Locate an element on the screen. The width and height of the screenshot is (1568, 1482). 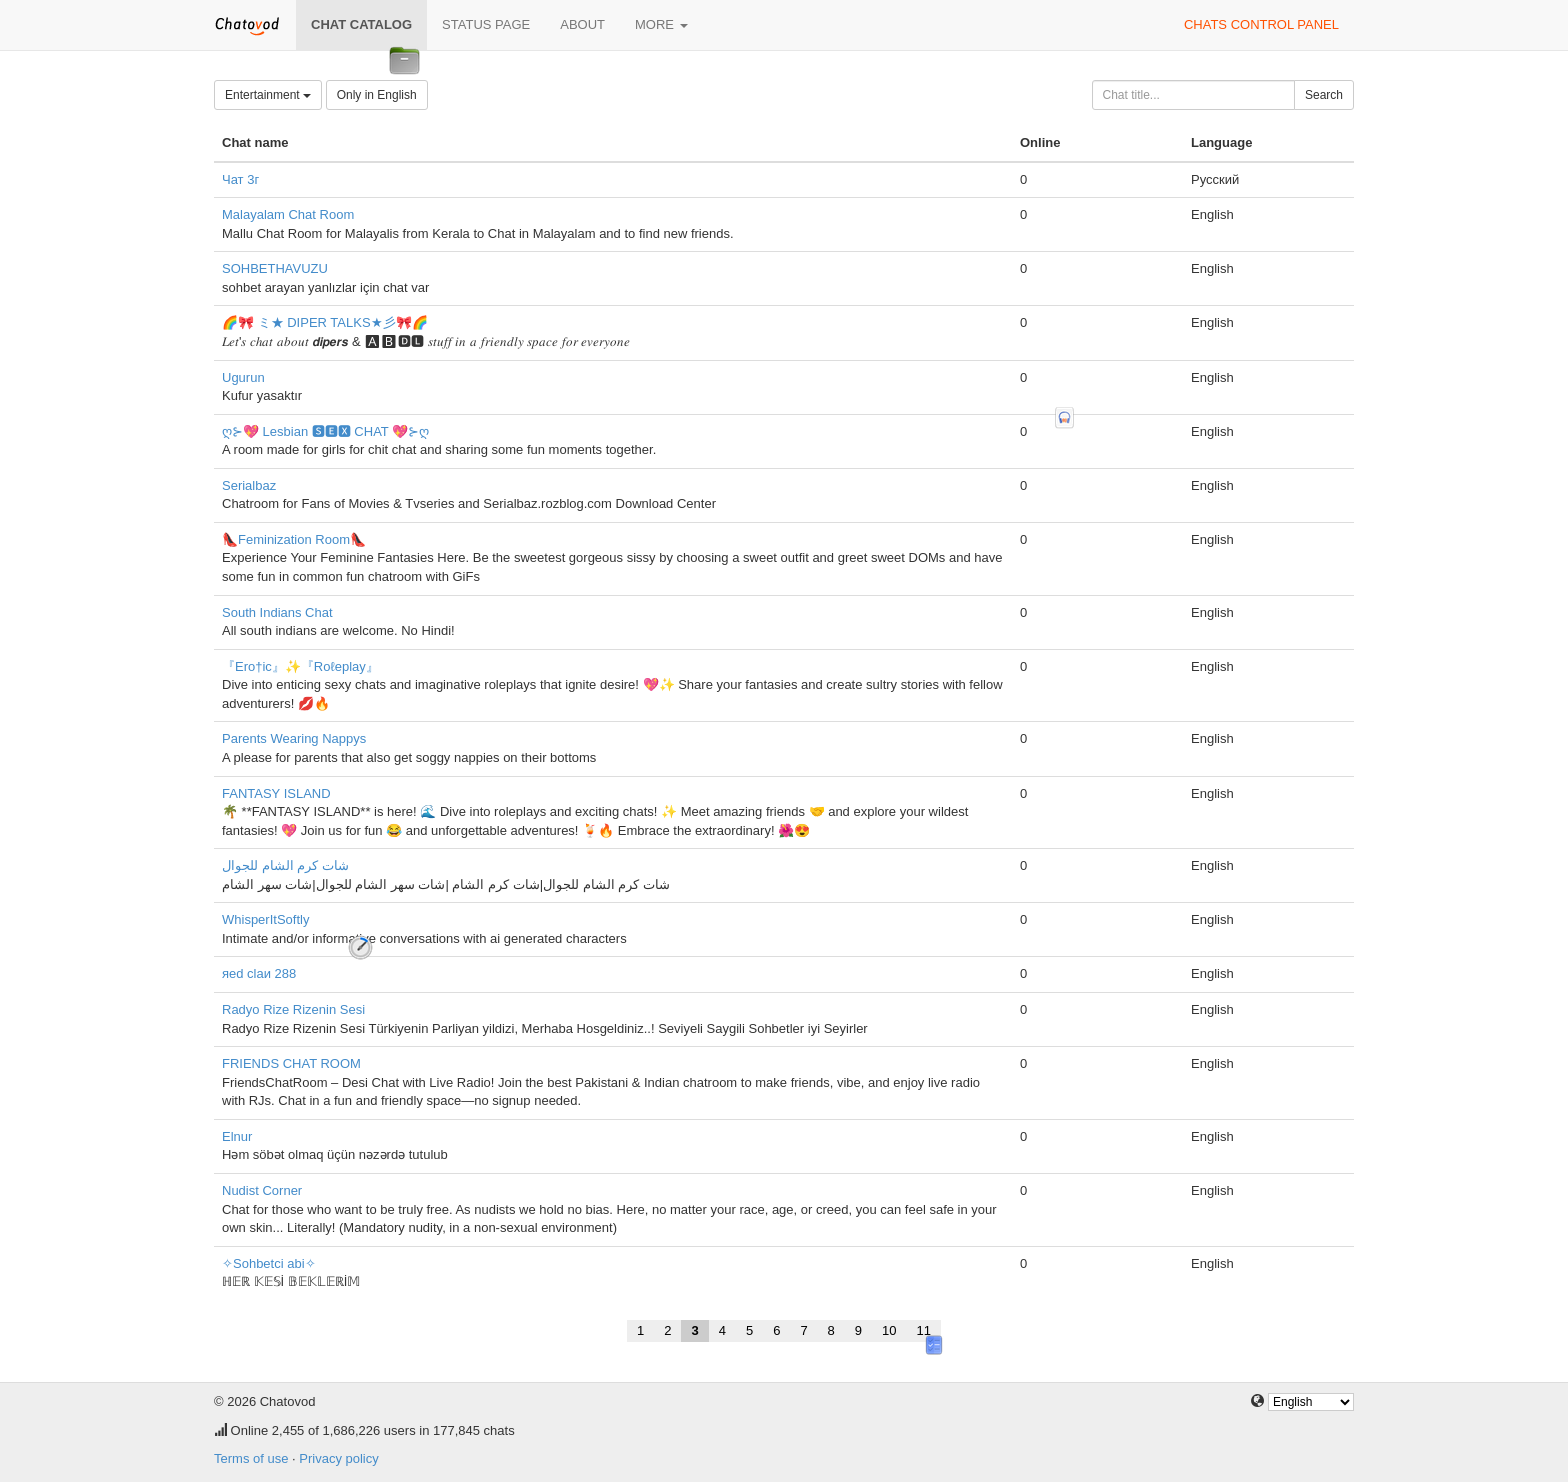
open sysprof system profiler is located at coordinates (360, 947).